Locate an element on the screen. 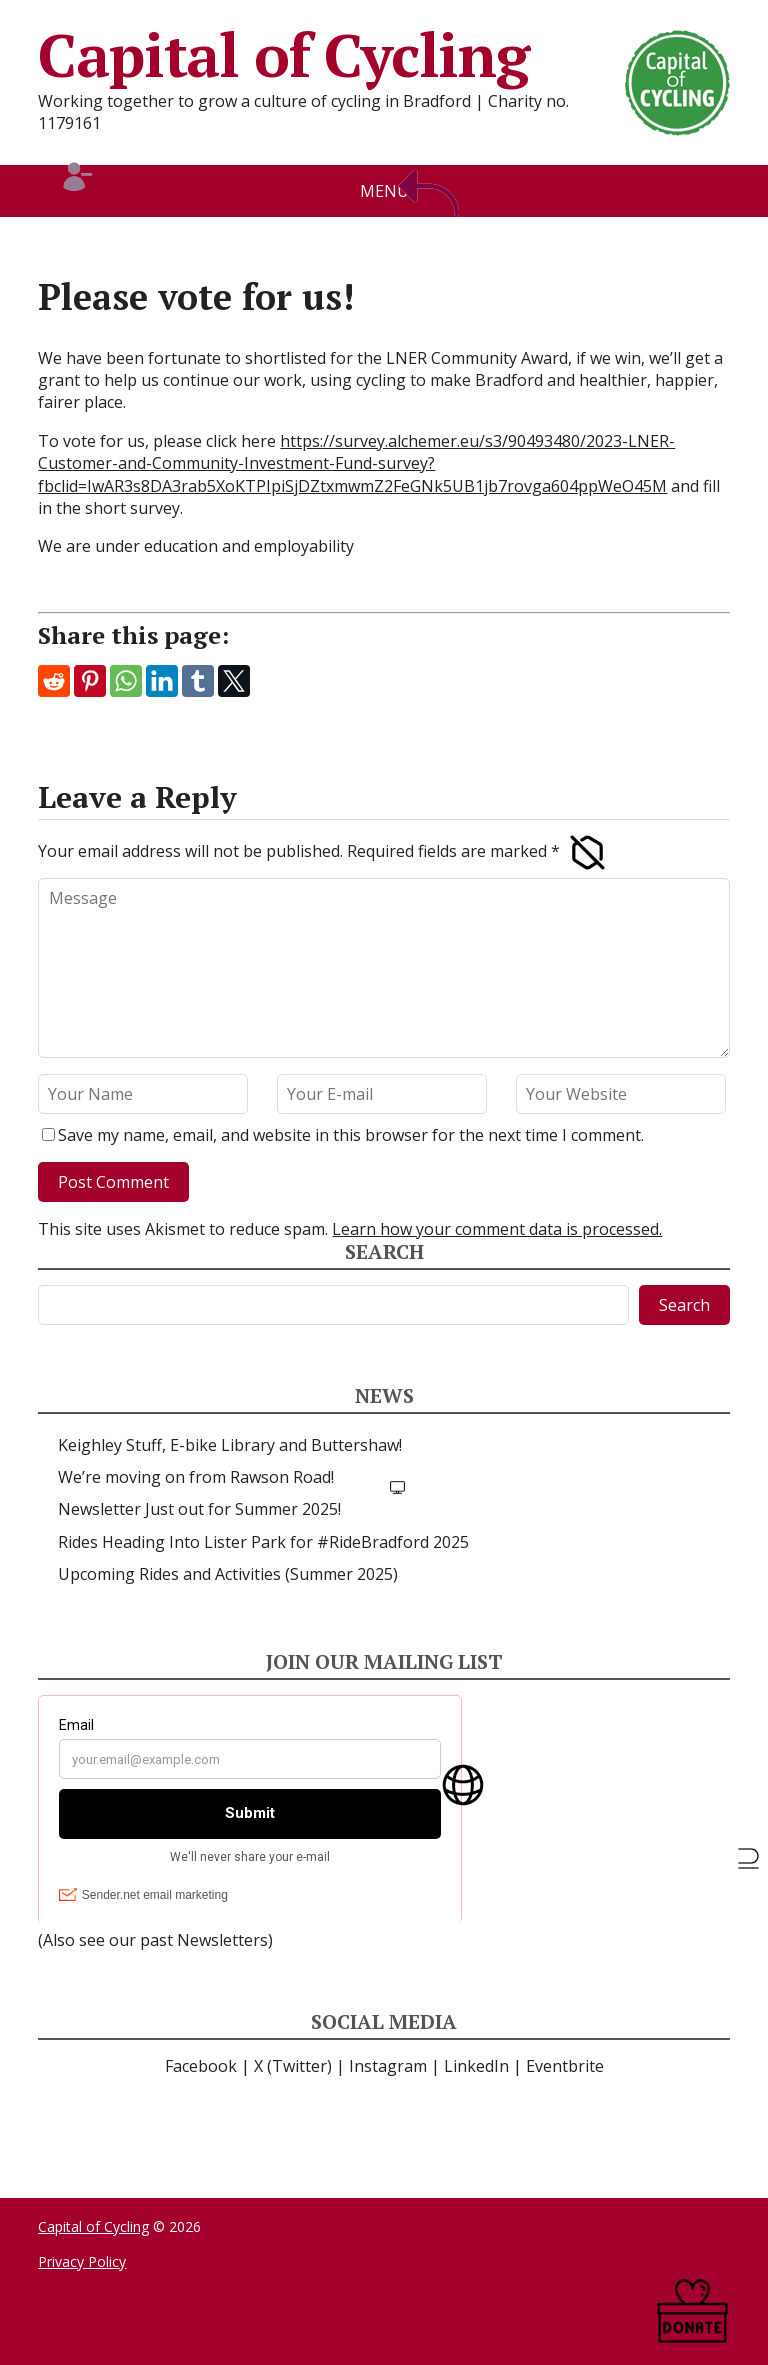 This screenshot has height=2365, width=768. disable or deactivate a feature is located at coordinates (587, 852).